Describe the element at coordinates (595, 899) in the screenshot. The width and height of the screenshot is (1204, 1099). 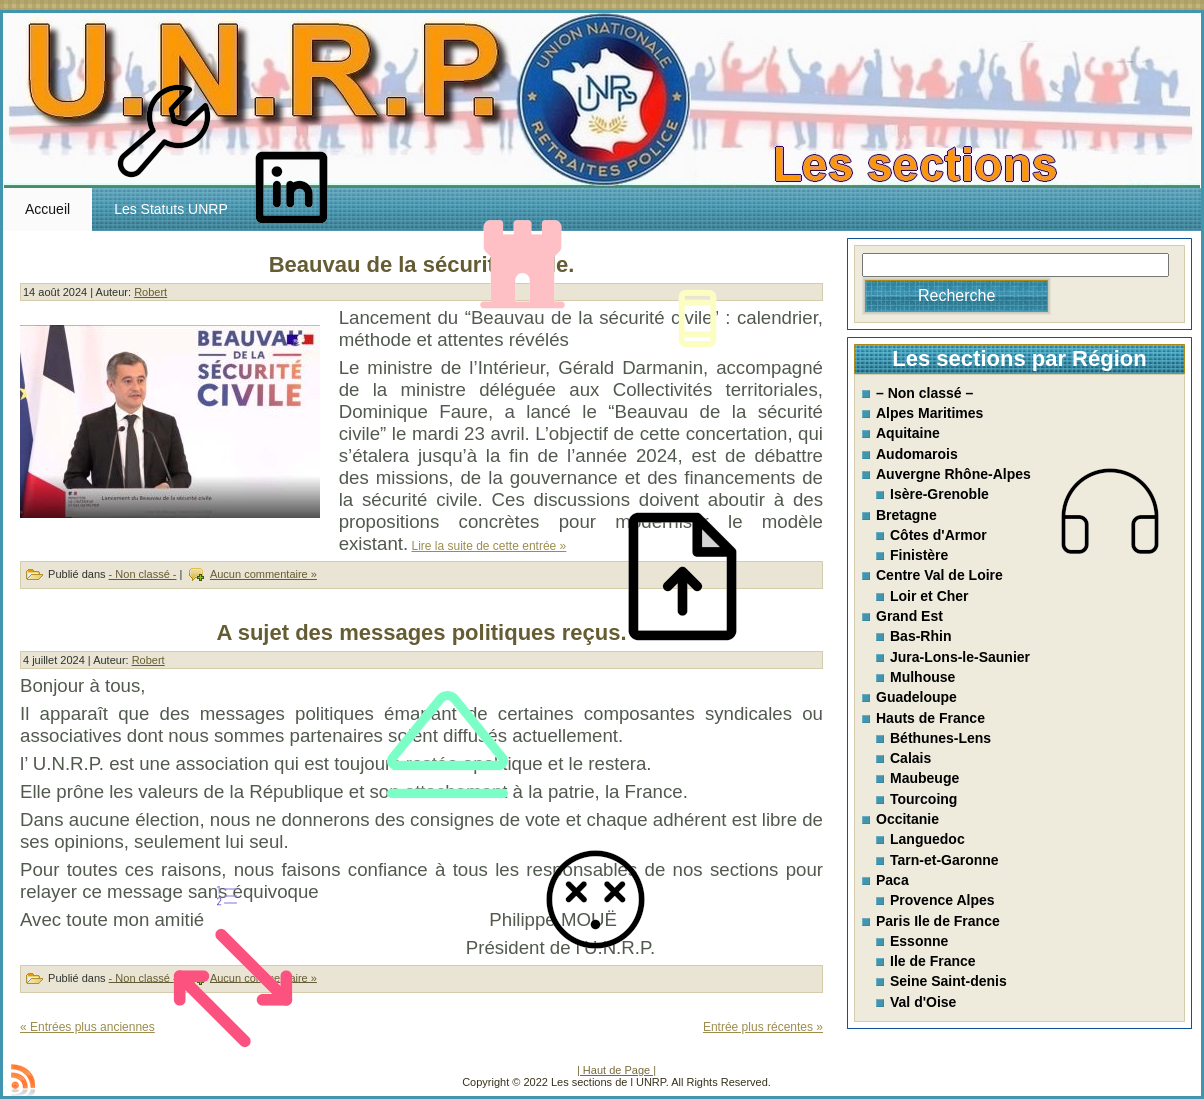
I see `indicates an error or failed action` at that location.